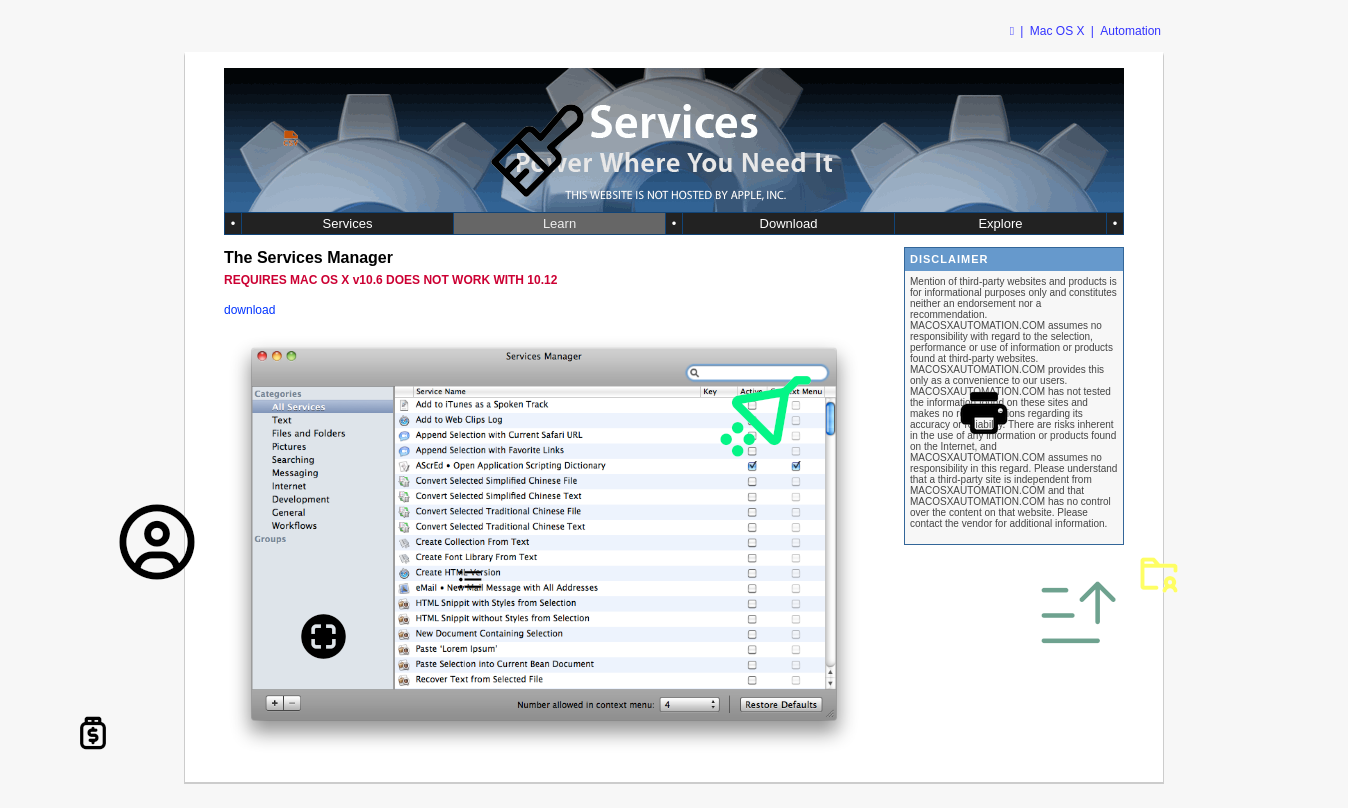  What do you see at coordinates (1075, 615) in the screenshot?
I see `sort items in descending order` at bounding box center [1075, 615].